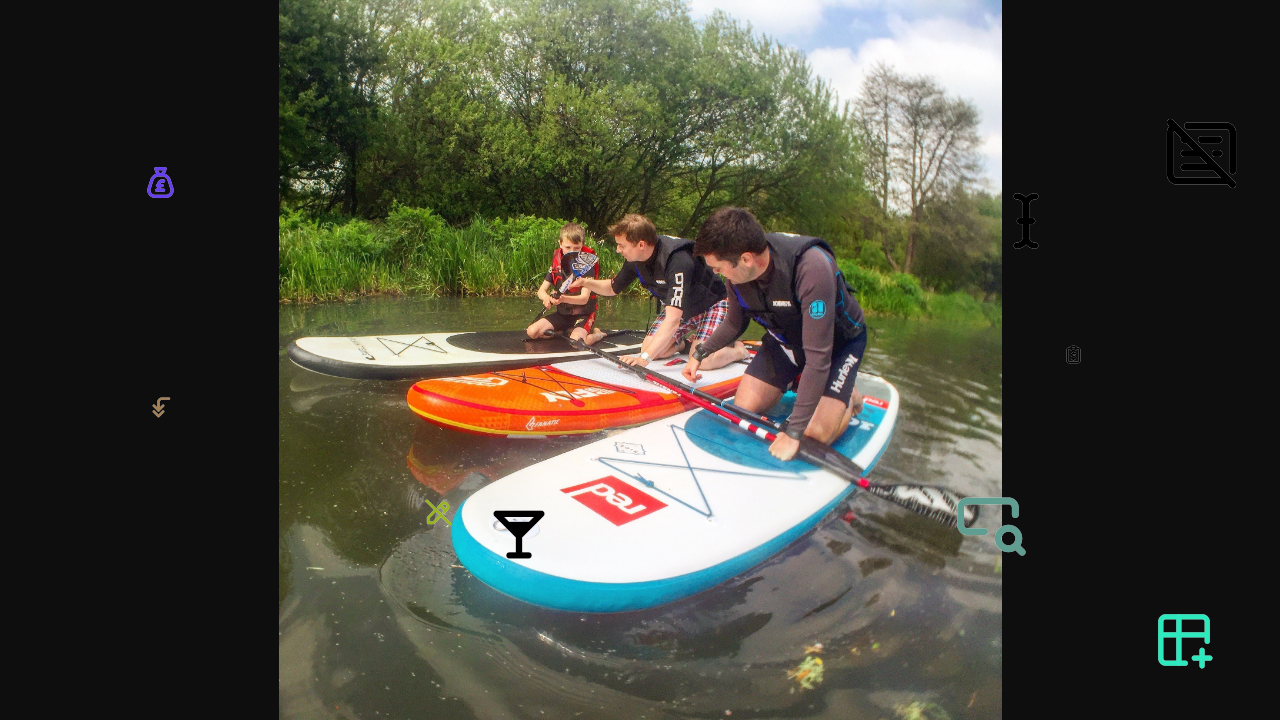 Image resolution: width=1280 pixels, height=720 pixels. What do you see at coordinates (1073, 354) in the screenshot?
I see `view financial report` at bounding box center [1073, 354].